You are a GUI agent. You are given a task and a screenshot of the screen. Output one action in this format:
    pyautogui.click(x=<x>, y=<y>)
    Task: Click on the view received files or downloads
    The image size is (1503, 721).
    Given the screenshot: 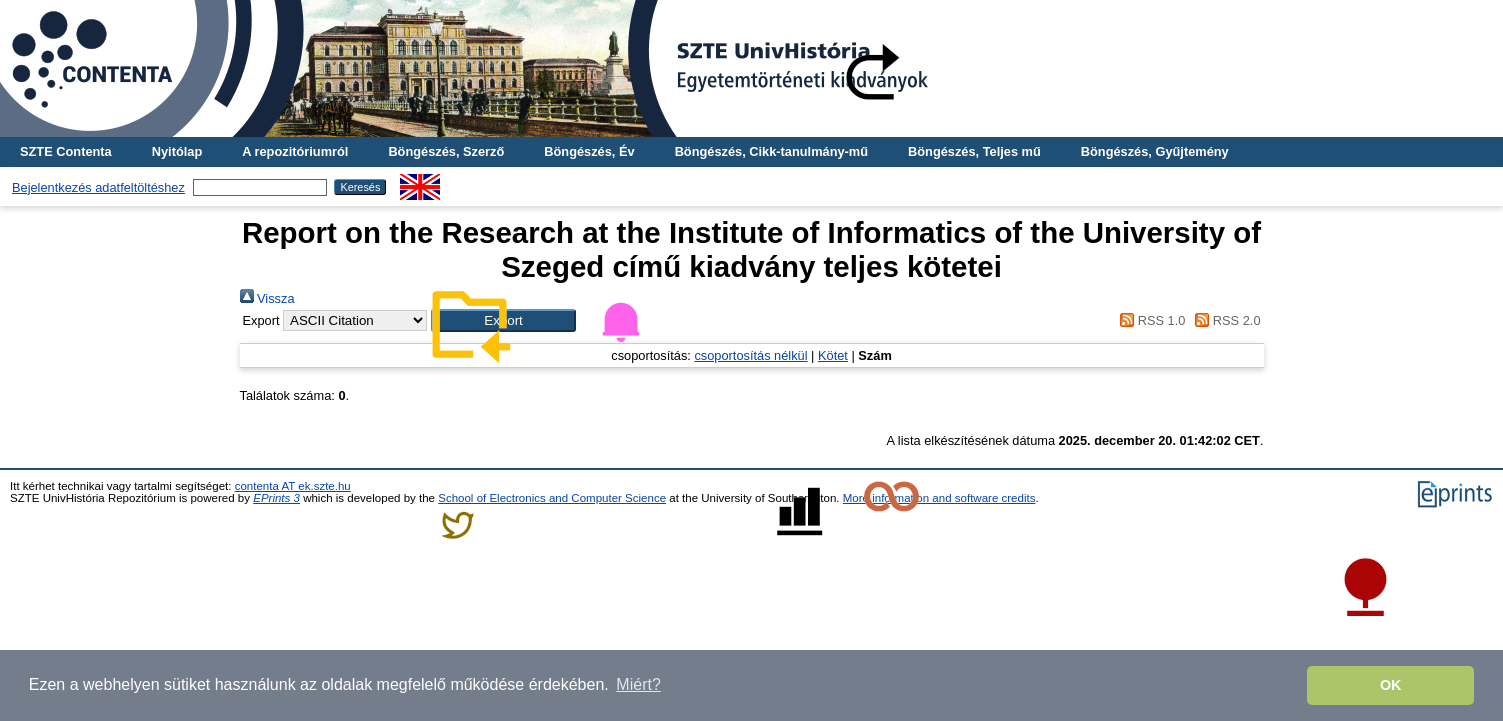 What is the action you would take?
    pyautogui.click(x=469, y=324)
    